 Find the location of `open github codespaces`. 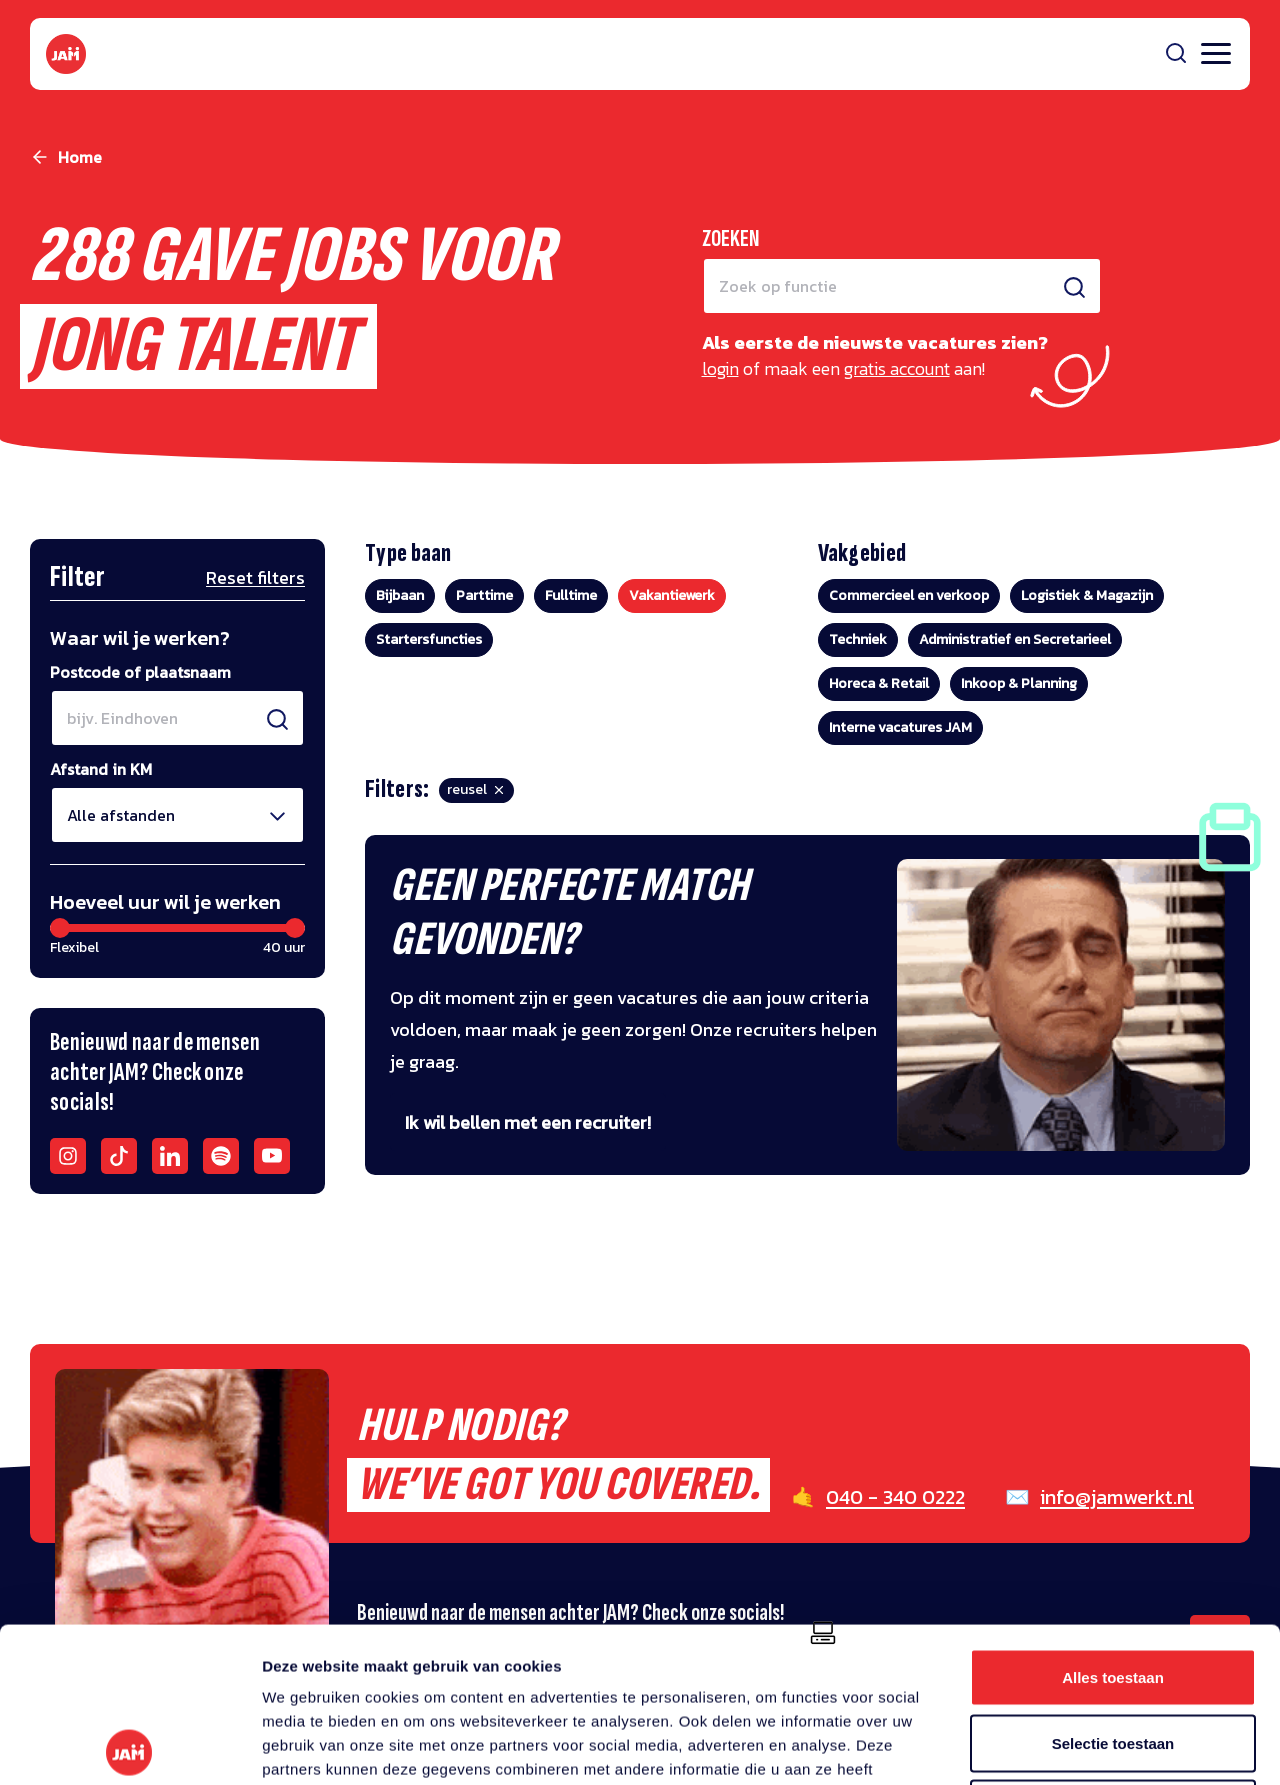

open github codespaces is located at coordinates (823, 1633).